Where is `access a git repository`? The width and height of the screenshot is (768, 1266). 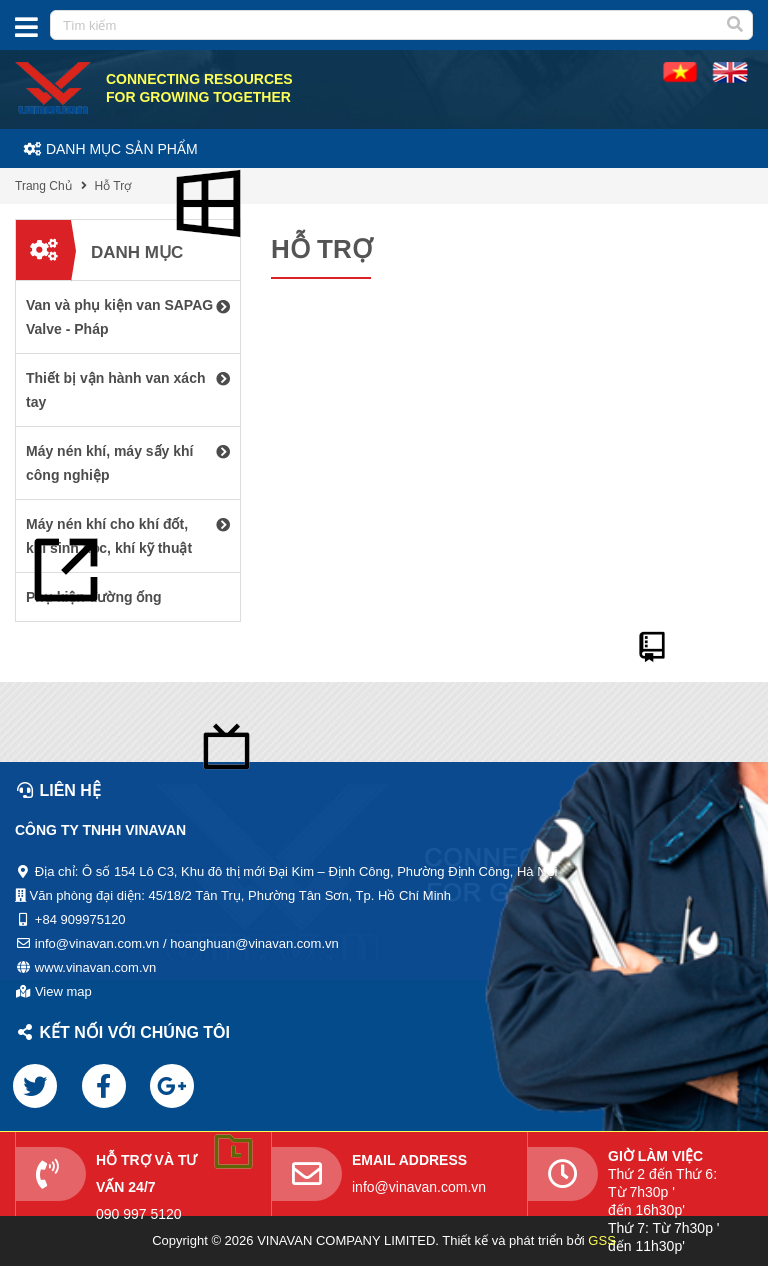
access a git repository is located at coordinates (652, 646).